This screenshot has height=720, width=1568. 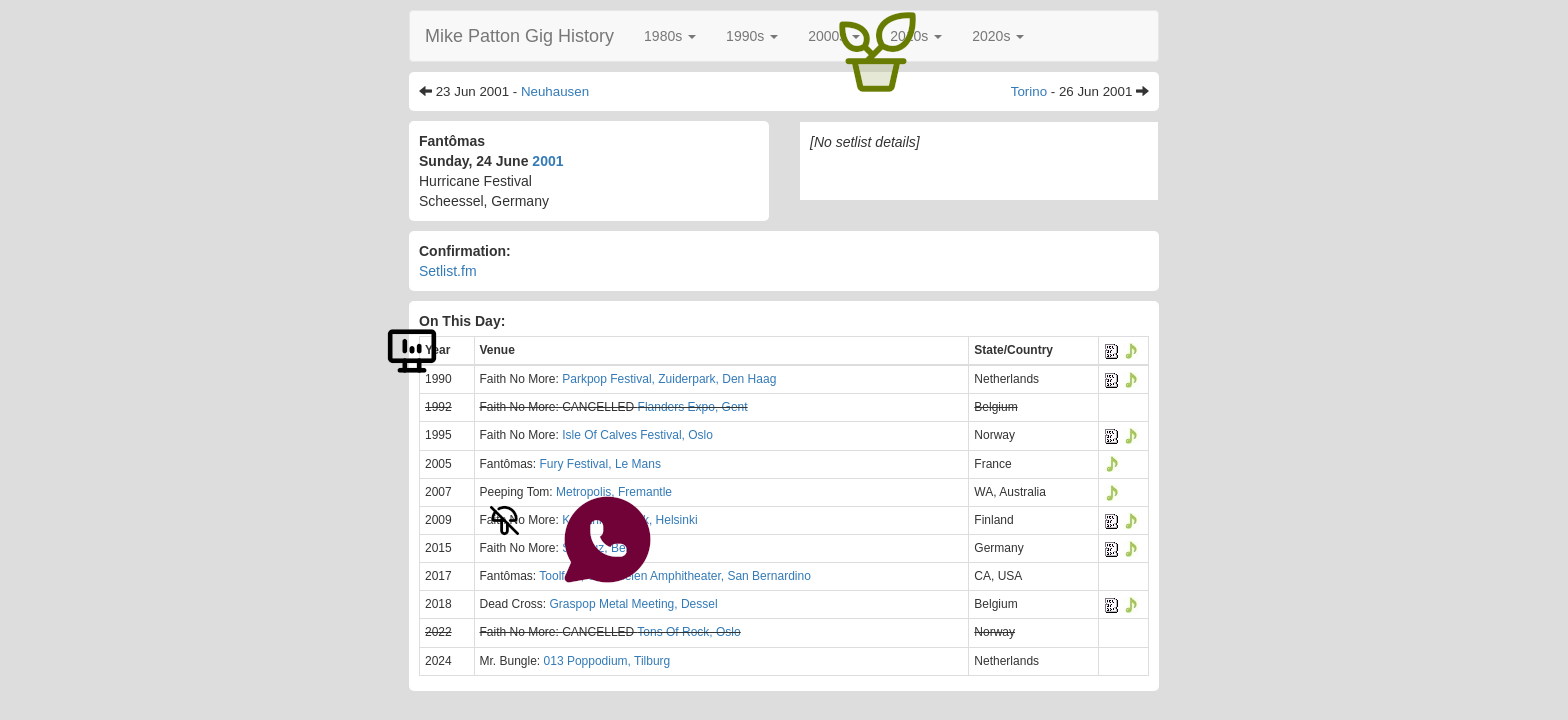 What do you see at coordinates (504, 520) in the screenshot?
I see `indicates mushroom-free or no mushrooms` at bounding box center [504, 520].